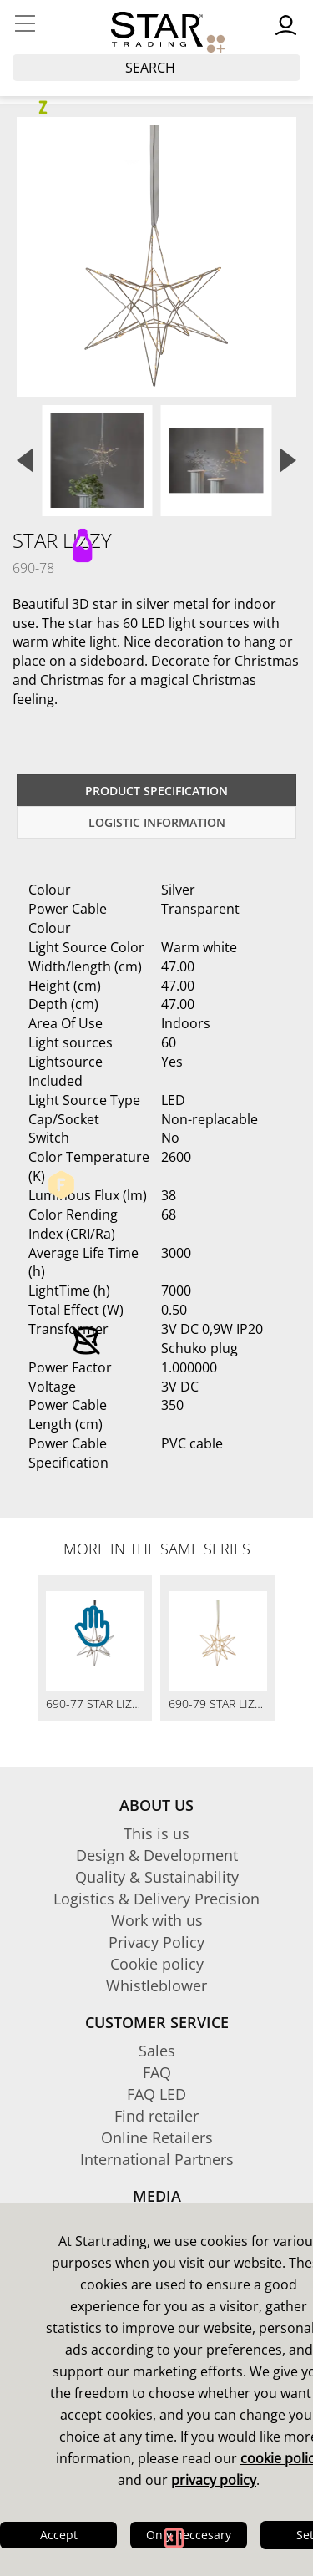 The height and width of the screenshot is (2576, 313). What do you see at coordinates (43, 107) in the screenshot?
I see `indicates z-index or layer ordering option` at bounding box center [43, 107].